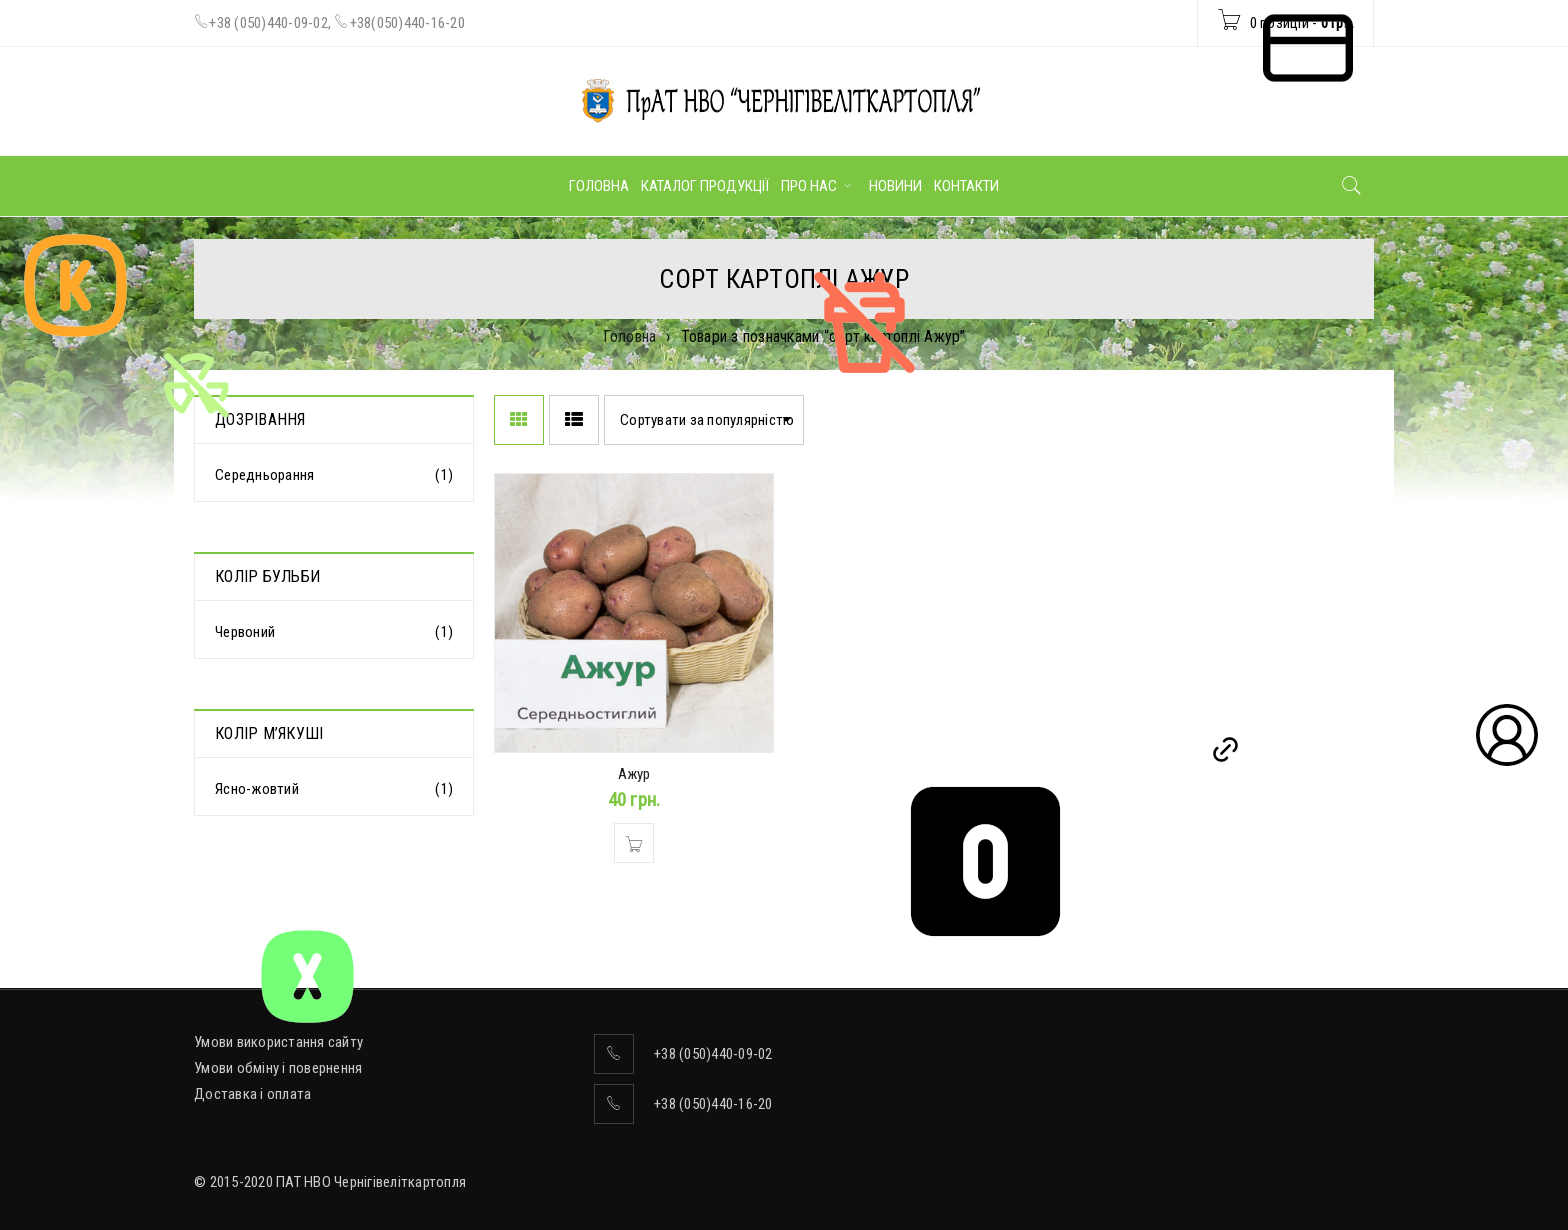  What do you see at coordinates (1308, 48) in the screenshot?
I see `manage payment methods` at bounding box center [1308, 48].